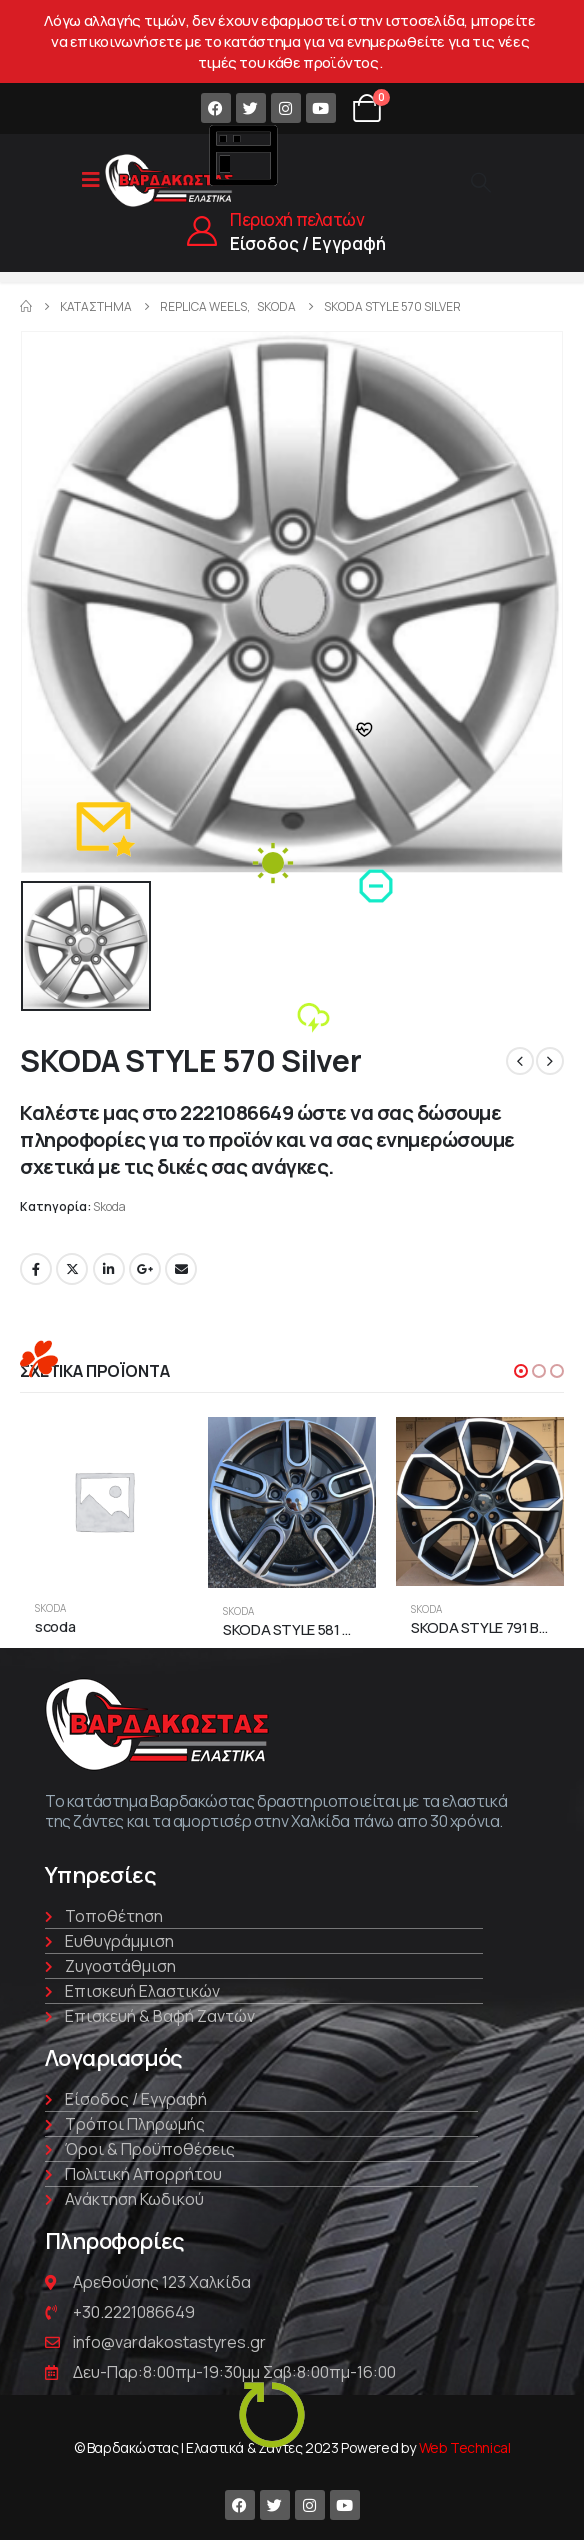  What do you see at coordinates (273, 863) in the screenshot?
I see `switch to light mode` at bounding box center [273, 863].